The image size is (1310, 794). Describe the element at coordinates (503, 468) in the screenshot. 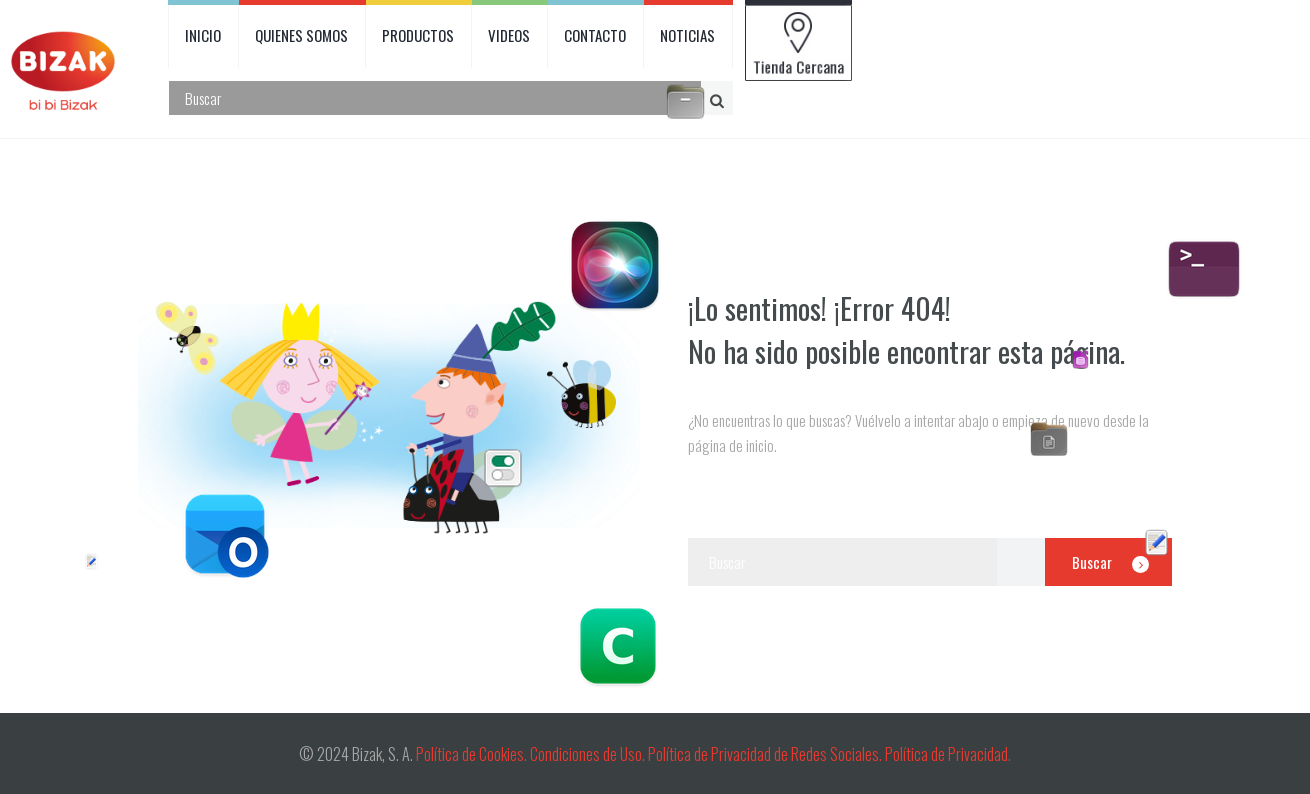

I see `open unity tweak tool settings` at that location.